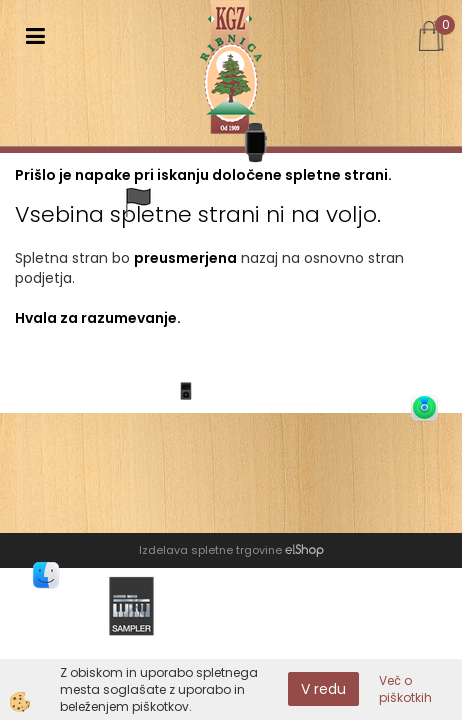 This screenshot has width=462, height=720. Describe the element at coordinates (186, 391) in the screenshot. I see `iPod classic device icon` at that location.